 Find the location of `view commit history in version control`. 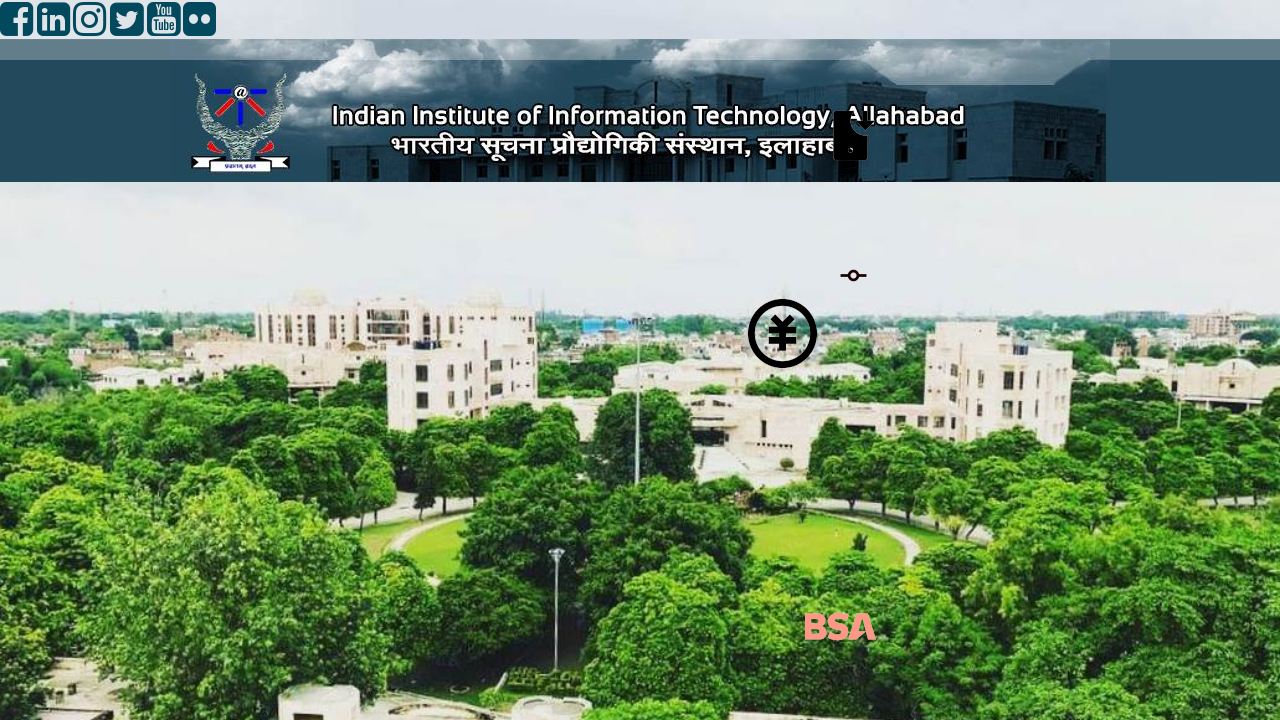

view commit history in version control is located at coordinates (853, 275).